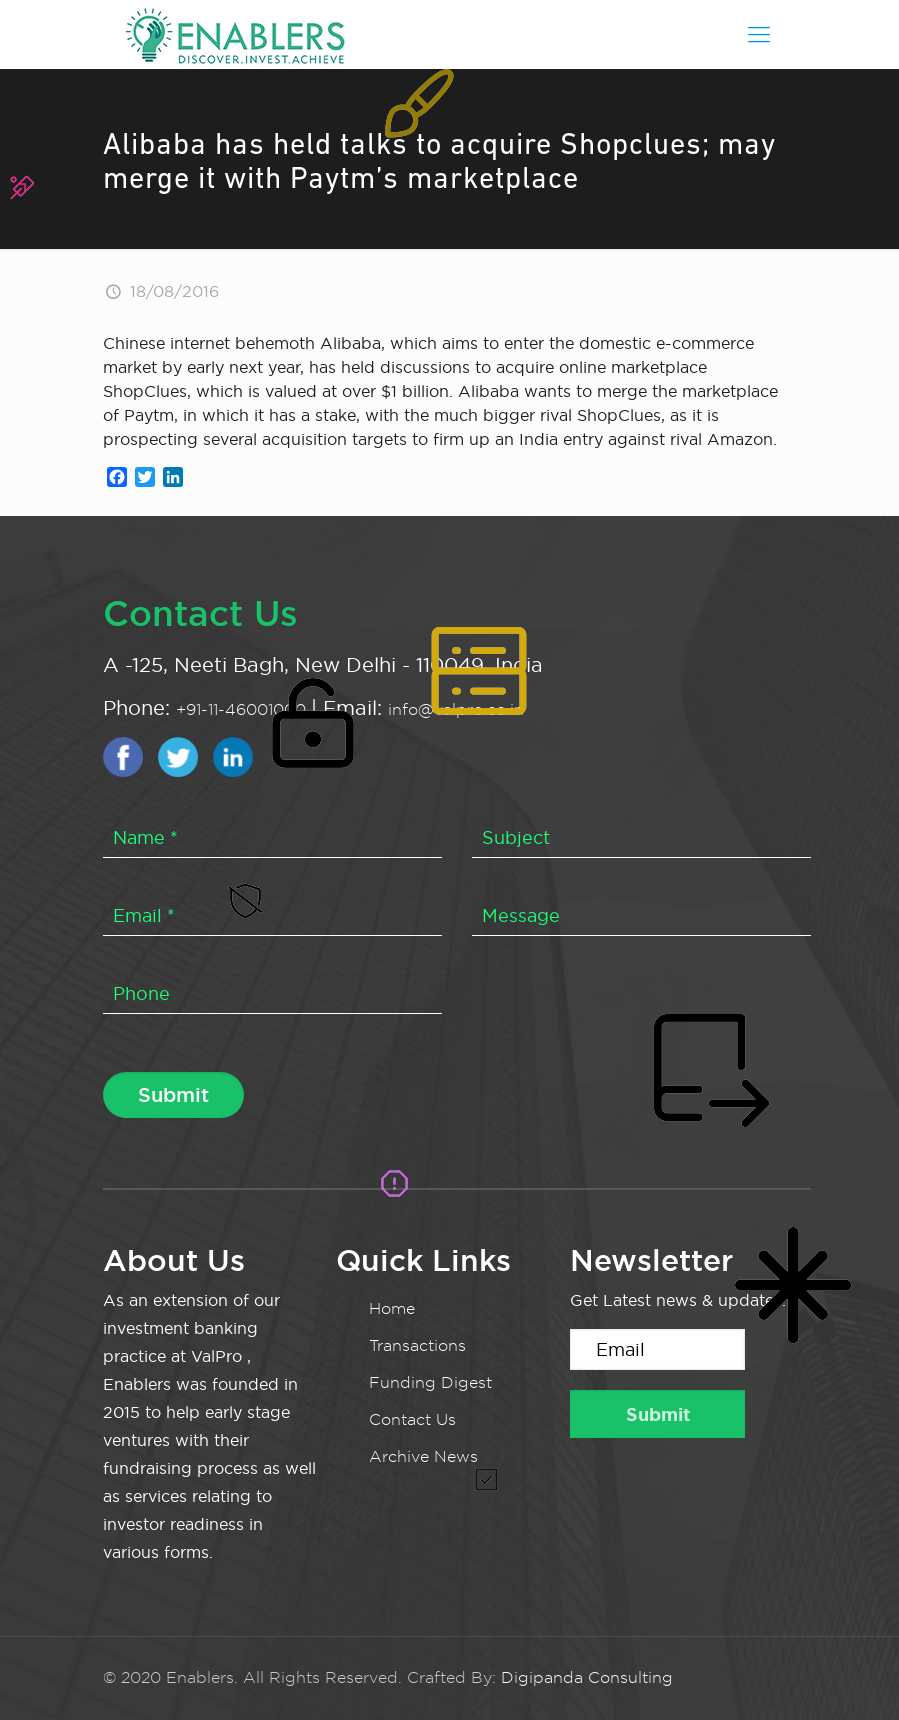 Image resolution: width=899 pixels, height=1720 pixels. What do you see at coordinates (479, 672) in the screenshot?
I see `access server settings or management` at bounding box center [479, 672].